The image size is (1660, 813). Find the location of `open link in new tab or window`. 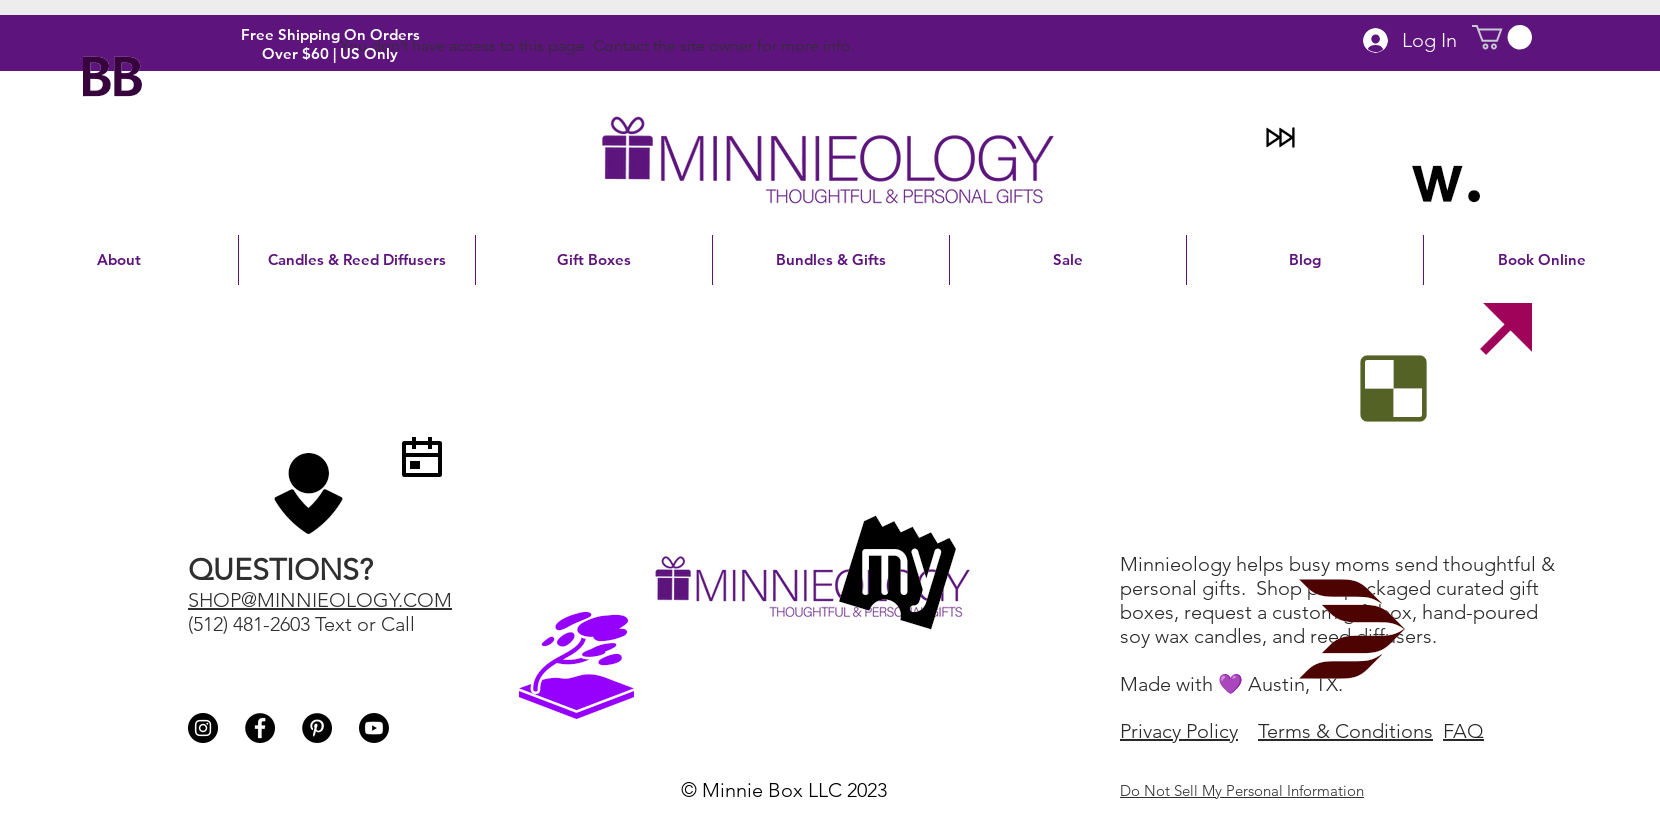

open link in new tab or window is located at coordinates (1506, 329).